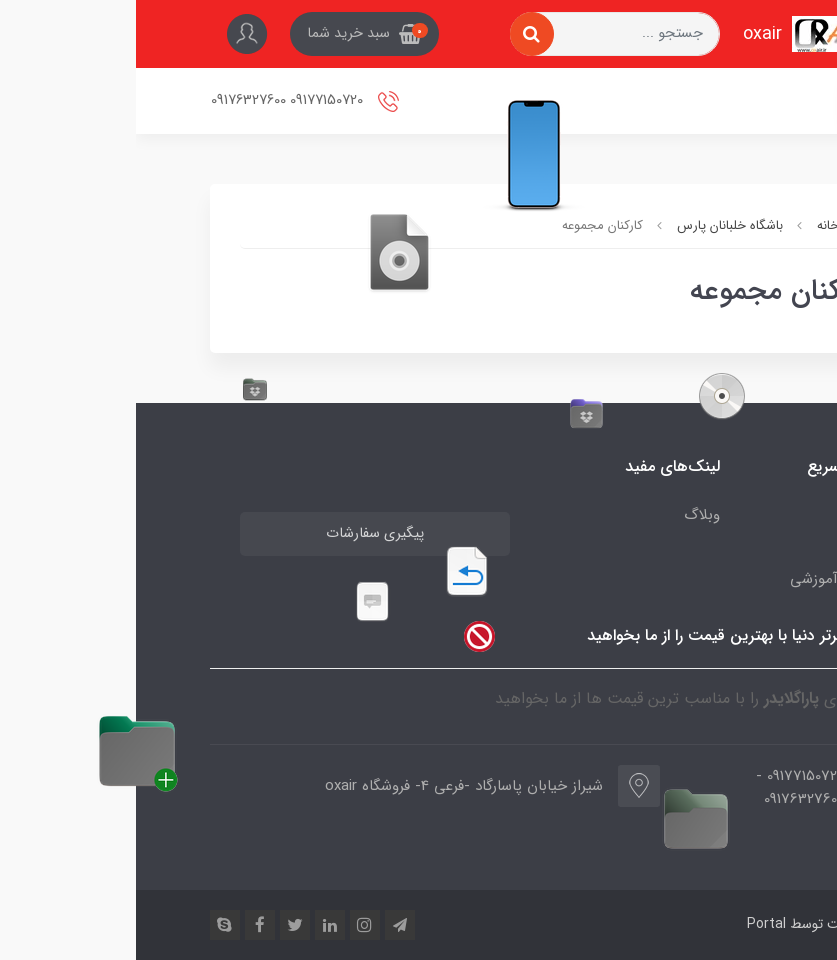  Describe the element at coordinates (479, 636) in the screenshot. I see `cancel or abort current action` at that location.